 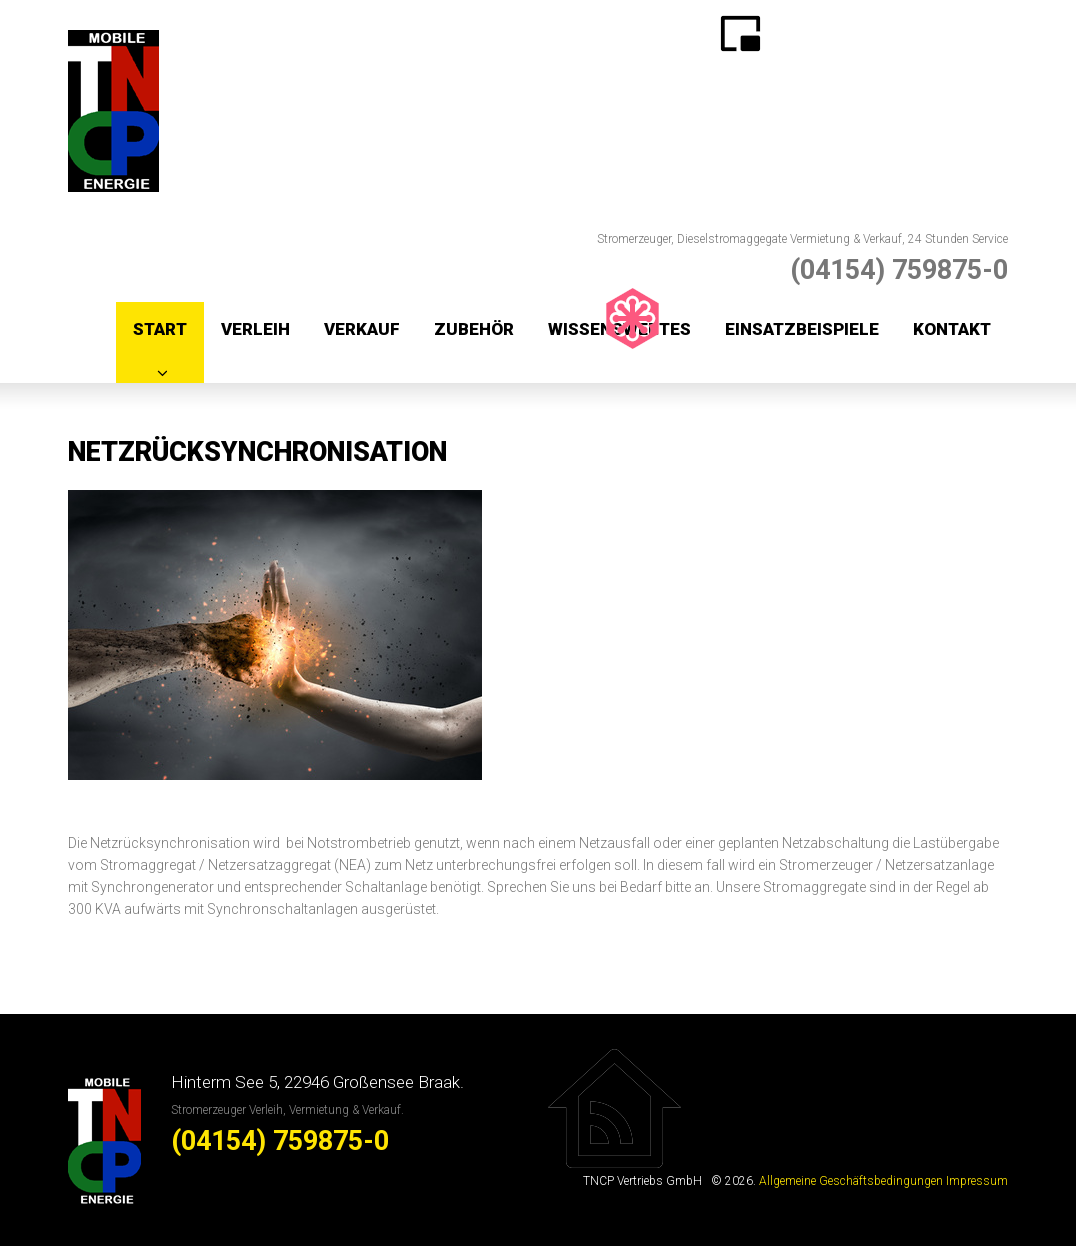 I want to click on enable picture-in-picture mode, so click(x=740, y=33).